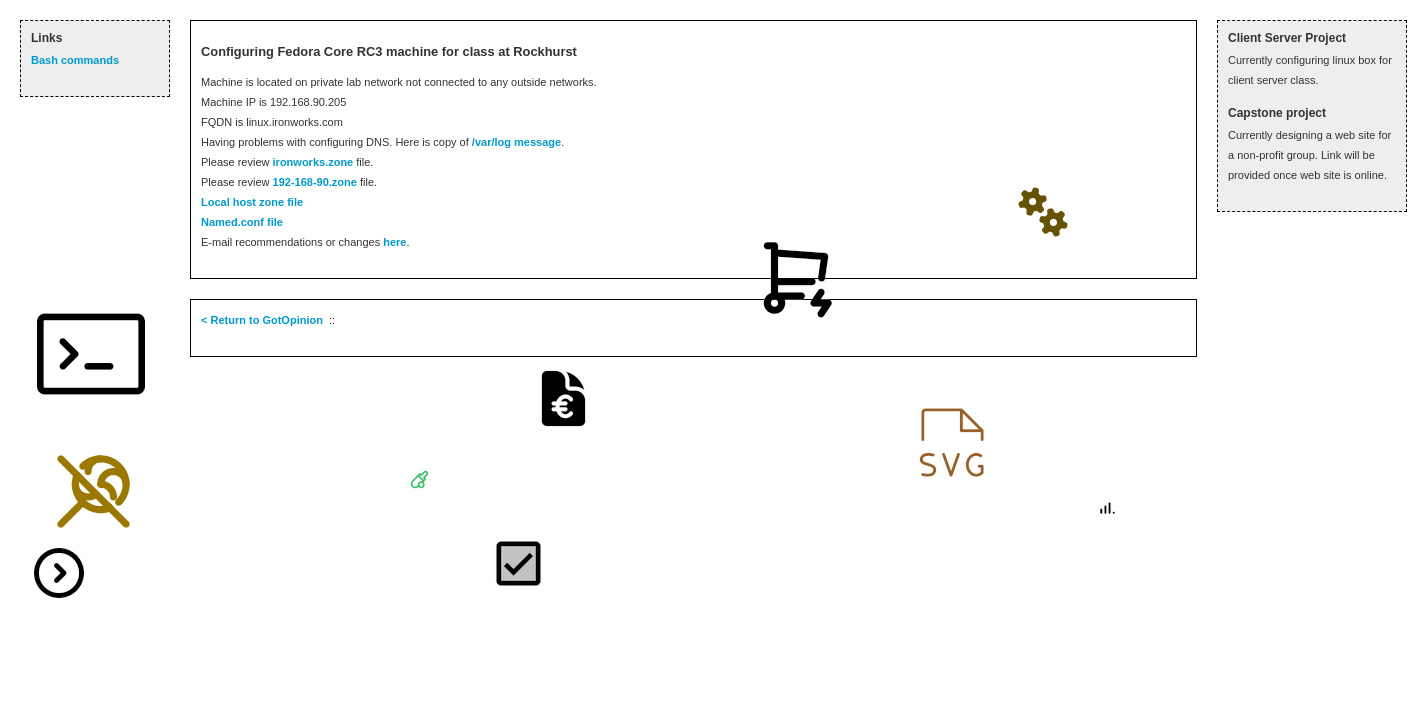 The width and height of the screenshot is (1427, 720). I want to click on view euro currency document, so click(563, 398).